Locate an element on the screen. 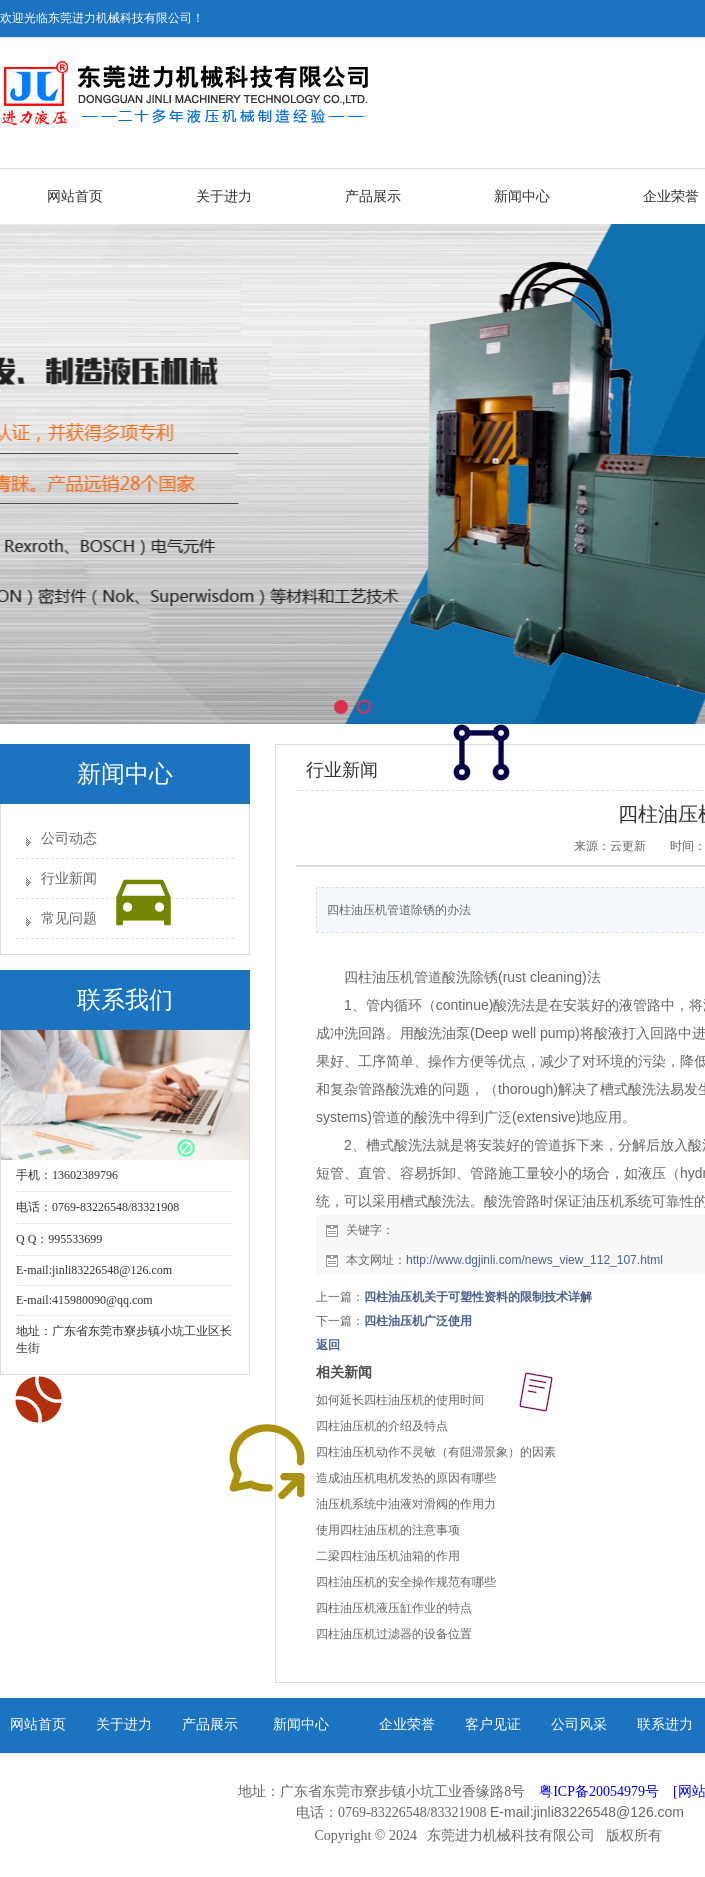  connect nodes or create a path between points is located at coordinates (481, 752).